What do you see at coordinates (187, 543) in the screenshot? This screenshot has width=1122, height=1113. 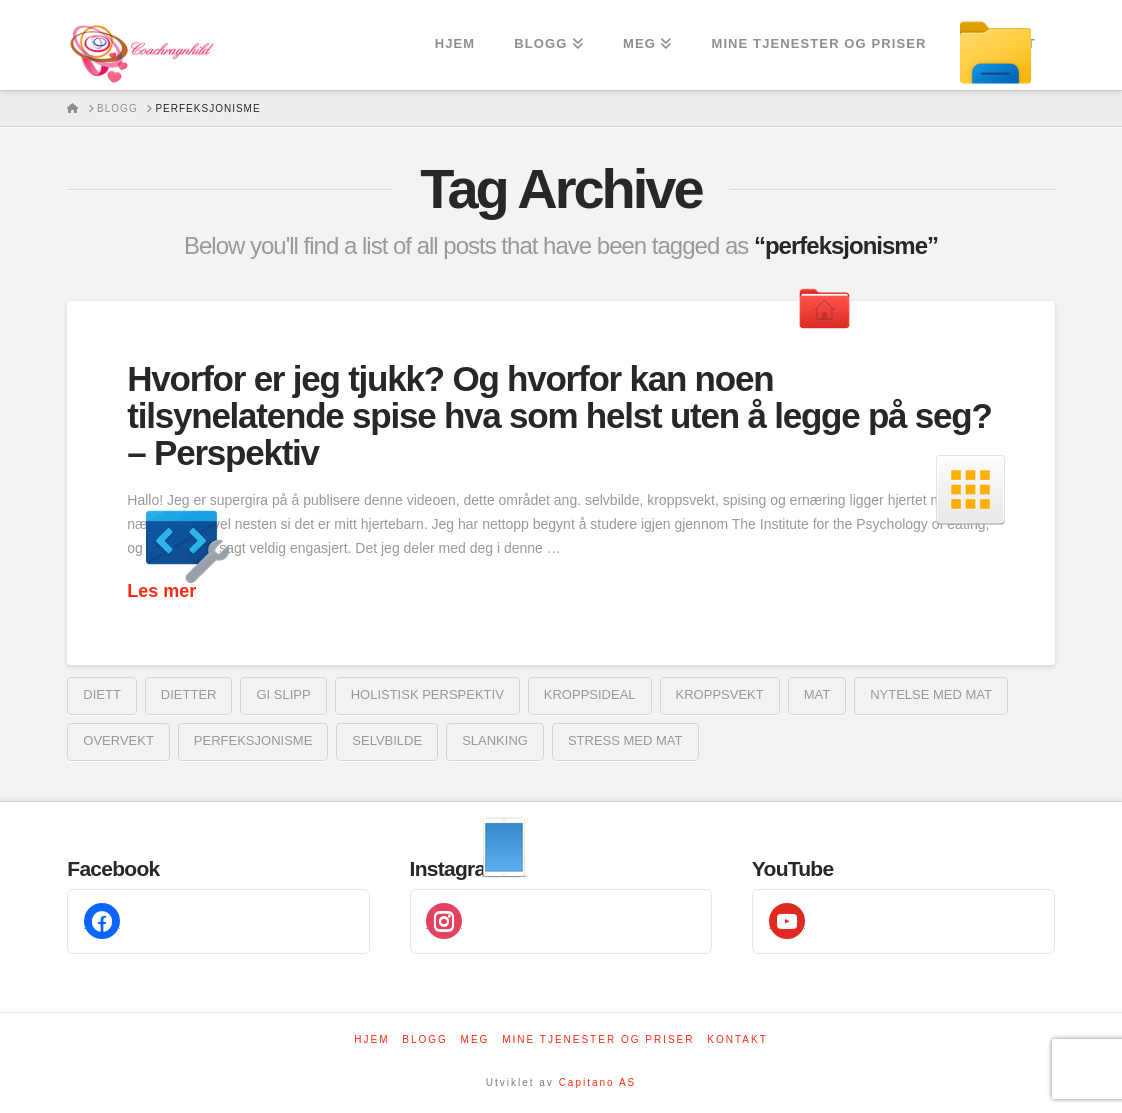 I see `open remote tools application` at bounding box center [187, 543].